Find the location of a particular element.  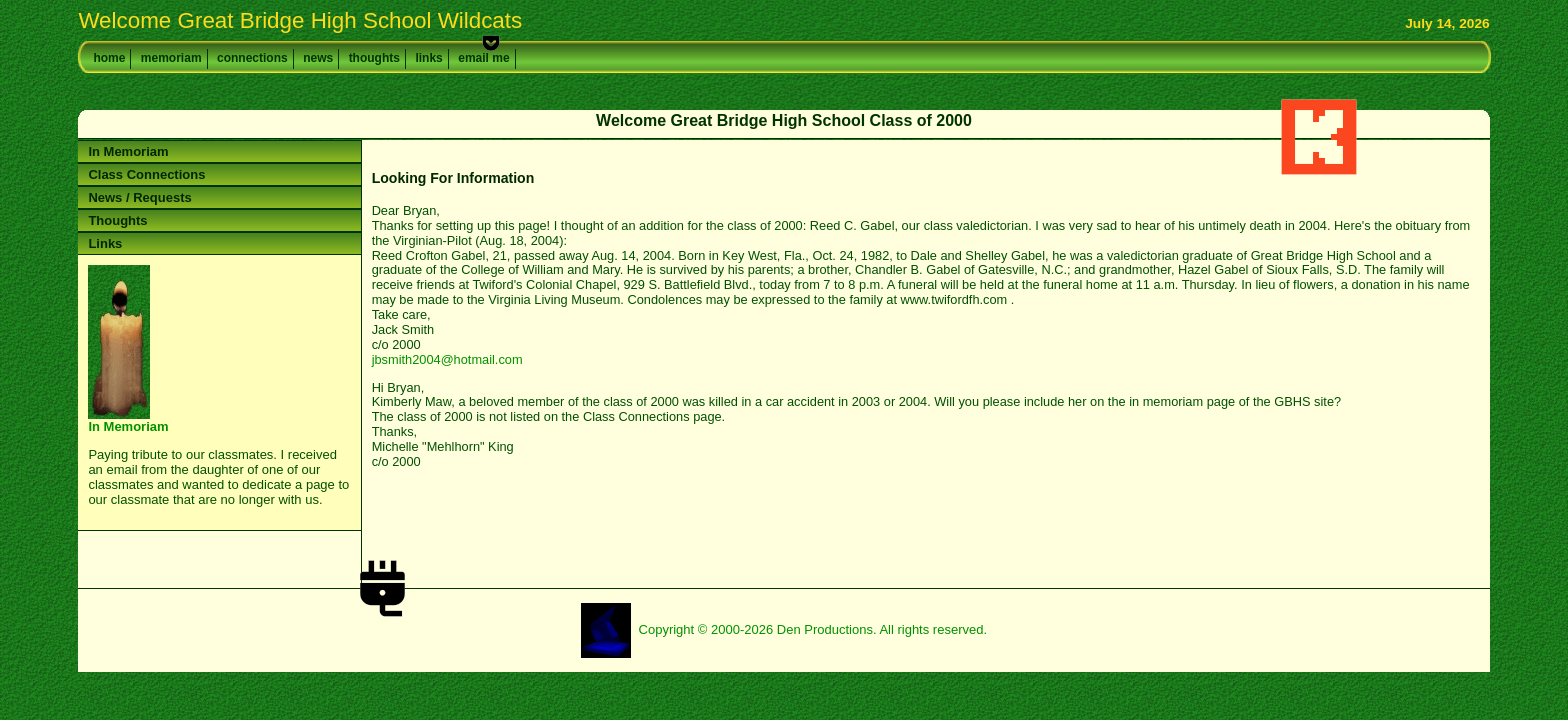

save to Pocket is located at coordinates (491, 43).